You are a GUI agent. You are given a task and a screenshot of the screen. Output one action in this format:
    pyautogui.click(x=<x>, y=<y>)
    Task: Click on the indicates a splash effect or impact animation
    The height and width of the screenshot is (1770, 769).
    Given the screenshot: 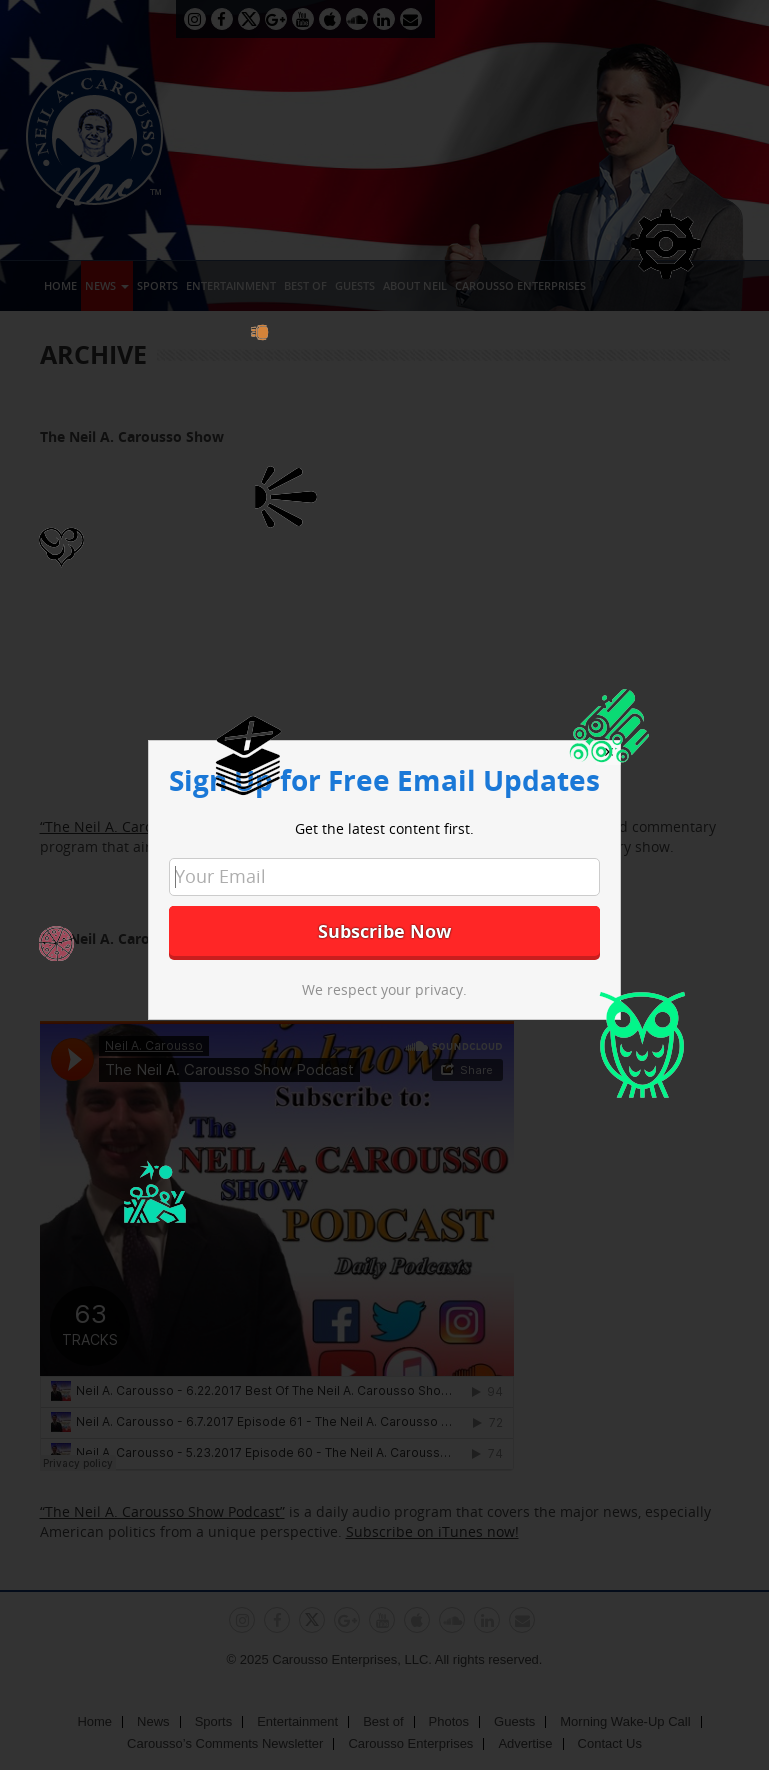 What is the action you would take?
    pyautogui.click(x=286, y=497)
    